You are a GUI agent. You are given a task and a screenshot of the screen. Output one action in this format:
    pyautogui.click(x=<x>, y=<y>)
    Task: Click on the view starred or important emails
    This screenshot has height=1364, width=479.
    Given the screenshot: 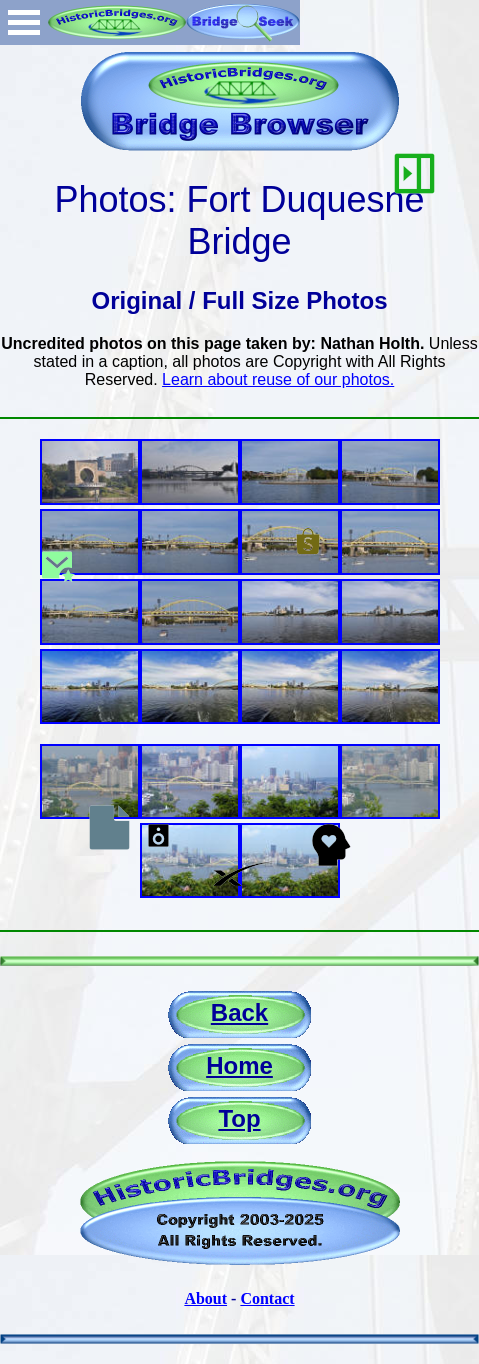 What is the action you would take?
    pyautogui.click(x=57, y=565)
    